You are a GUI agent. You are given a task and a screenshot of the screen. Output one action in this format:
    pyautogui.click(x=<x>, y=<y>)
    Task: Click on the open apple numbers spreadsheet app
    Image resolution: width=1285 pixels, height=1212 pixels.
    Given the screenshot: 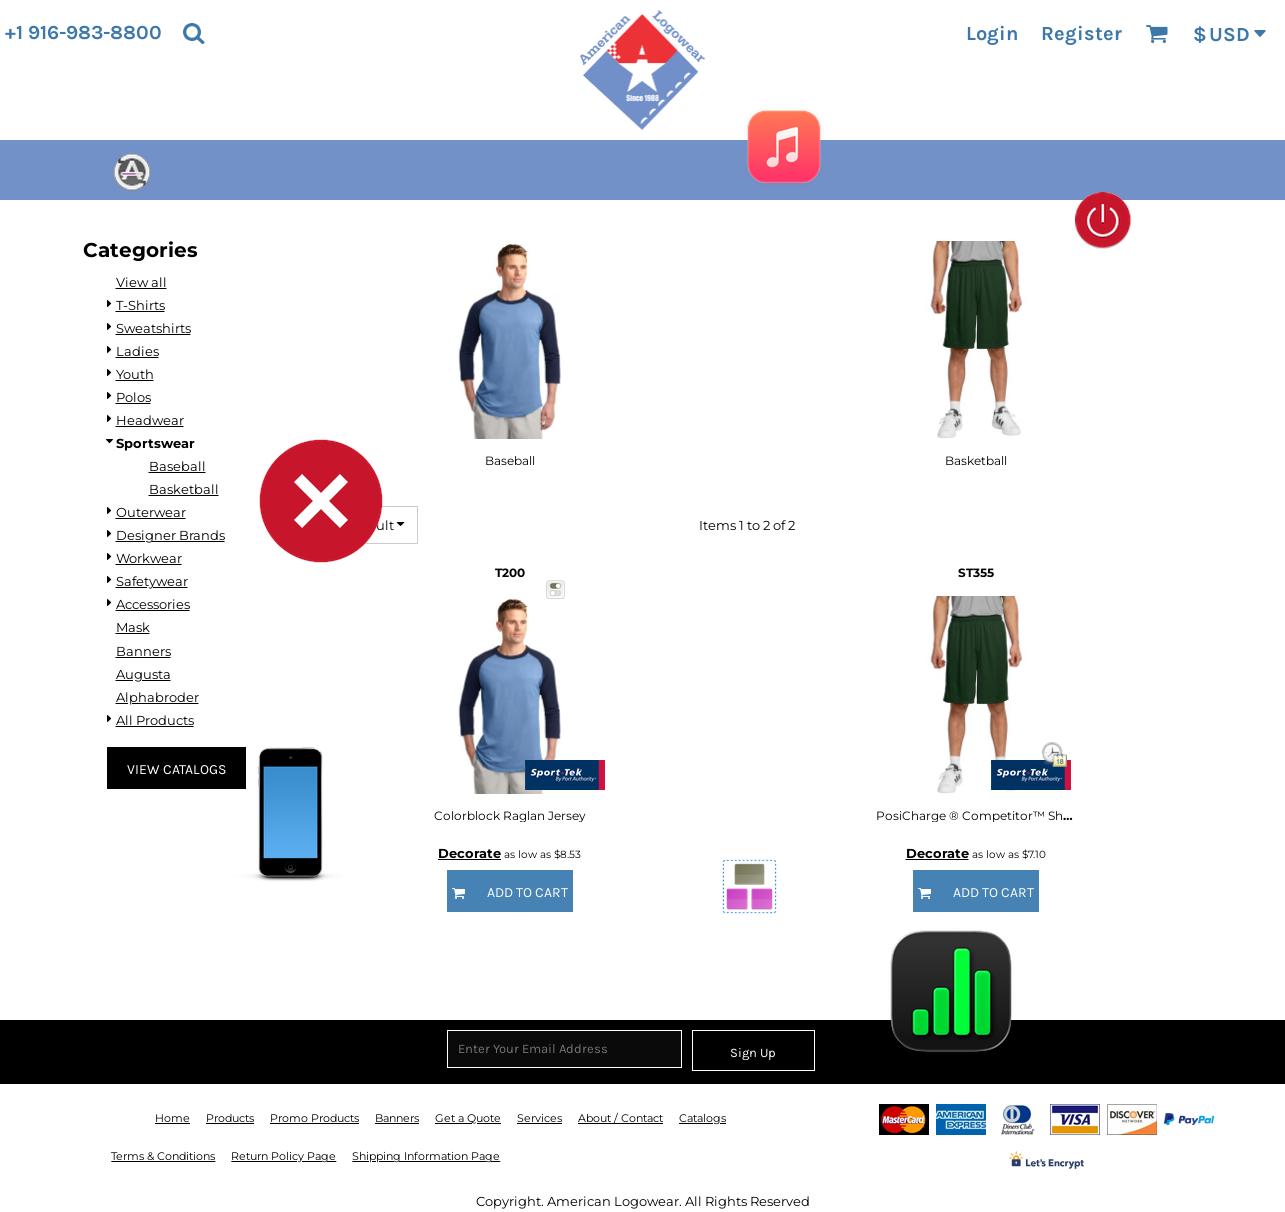 What is the action you would take?
    pyautogui.click(x=951, y=991)
    